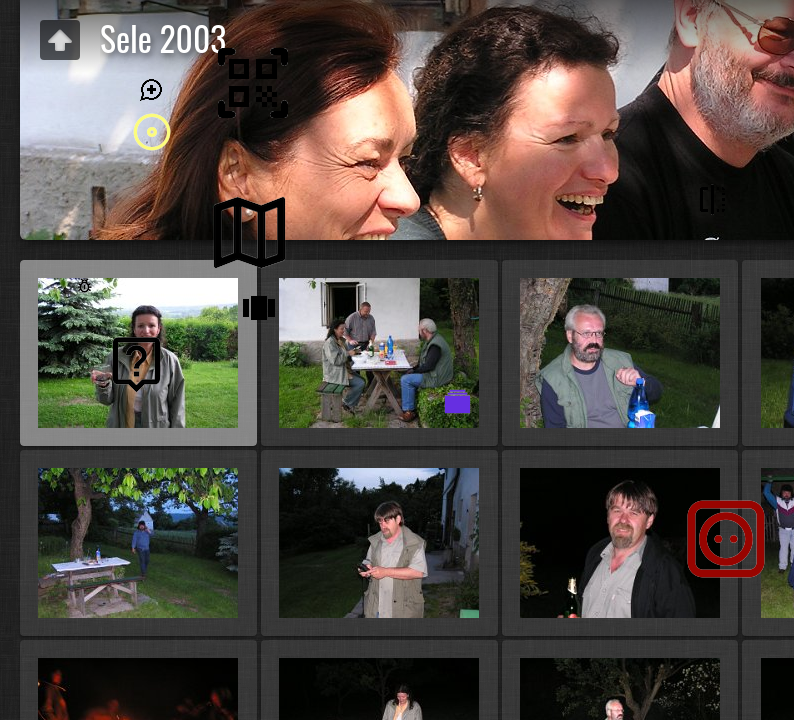 The width and height of the screenshot is (794, 720). Describe the element at coordinates (259, 309) in the screenshot. I see `view content in carousel mode` at that location.